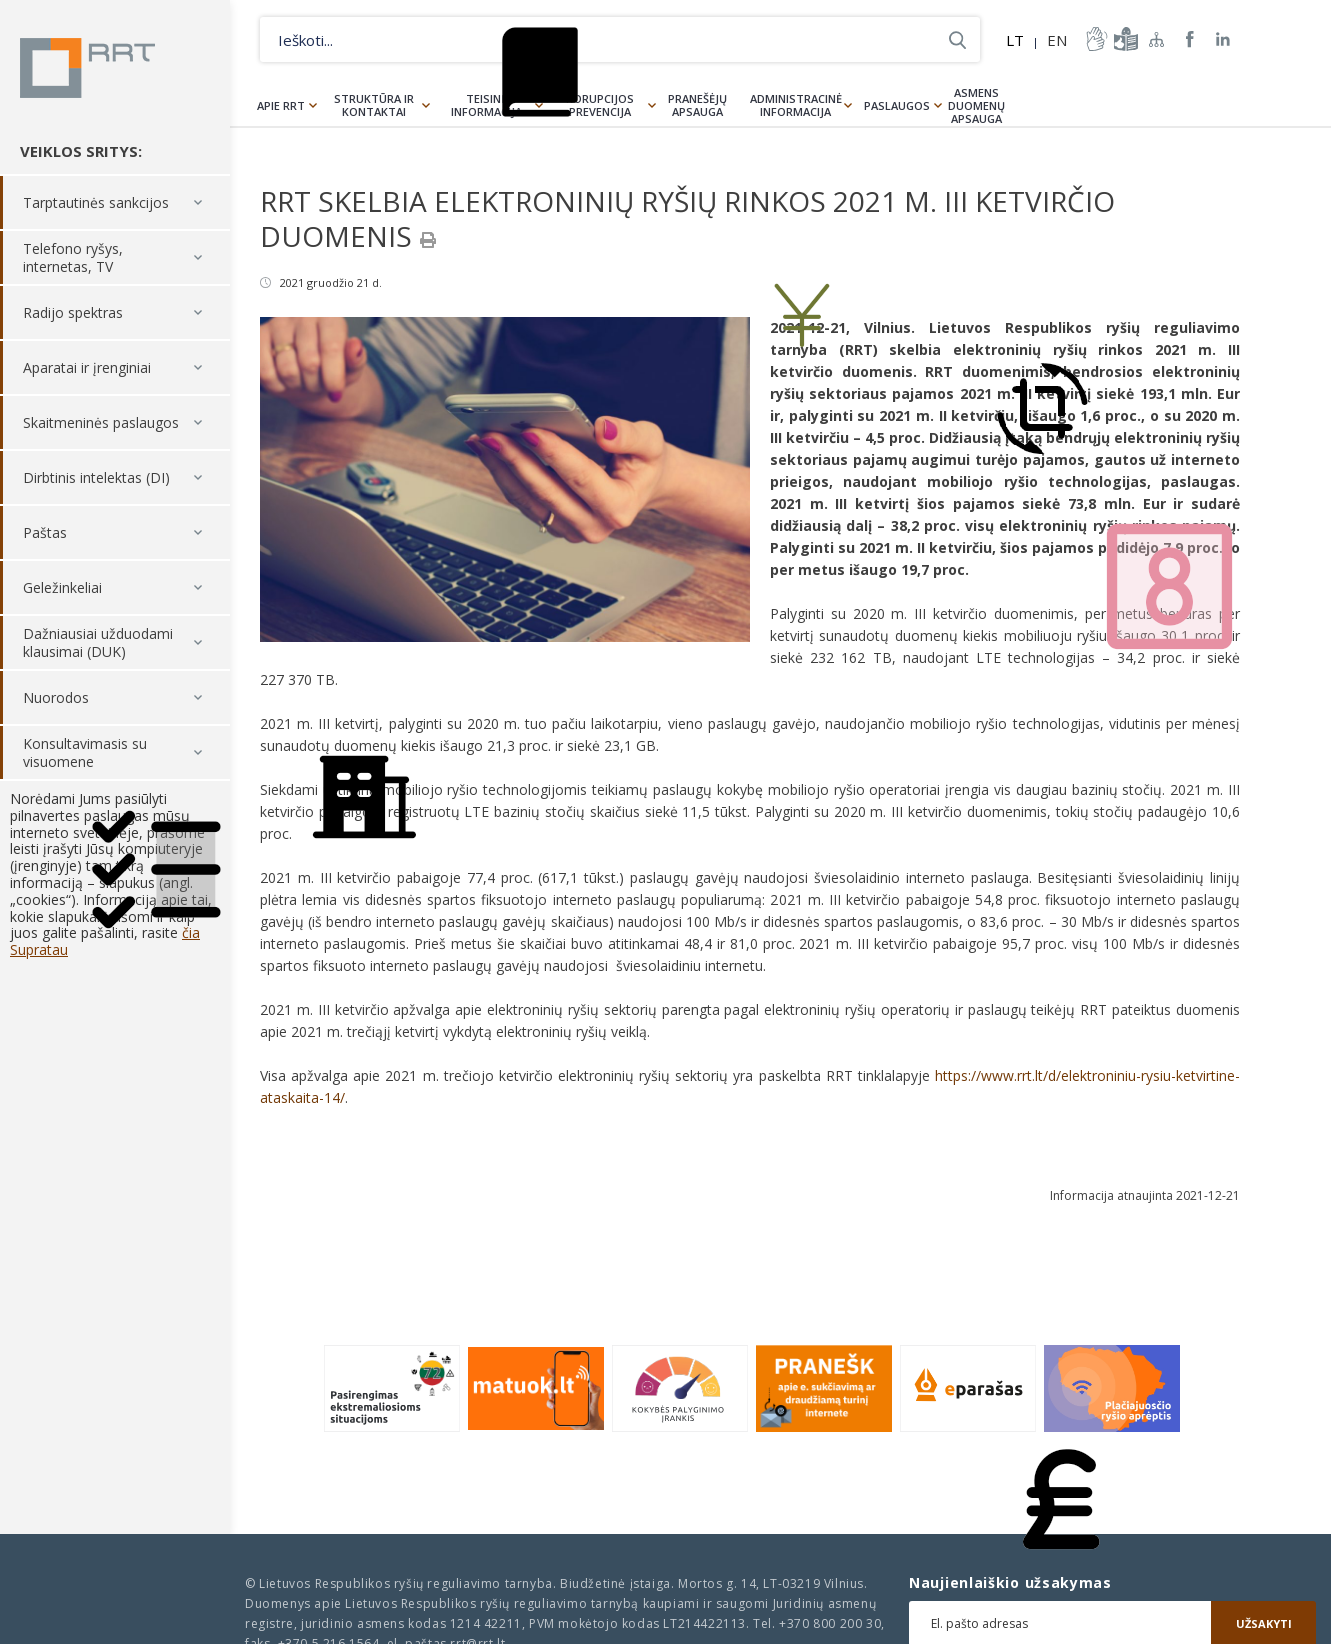 The image size is (1331, 1644). What do you see at coordinates (802, 314) in the screenshot?
I see `view prices in japanese yen` at bounding box center [802, 314].